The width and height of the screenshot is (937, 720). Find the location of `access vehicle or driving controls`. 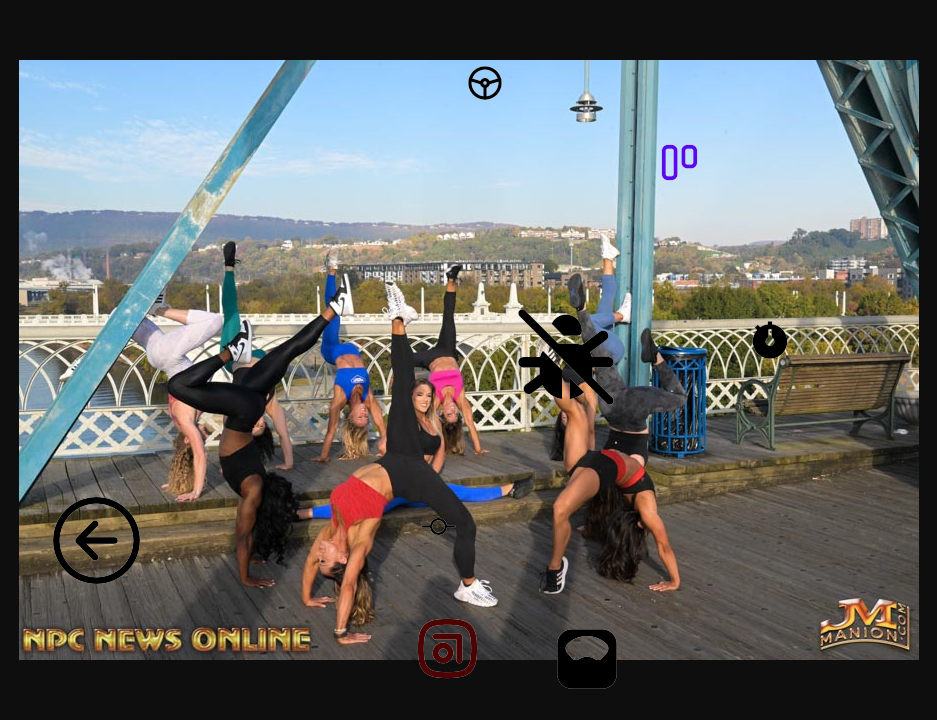

access vehicle or driving controls is located at coordinates (485, 83).